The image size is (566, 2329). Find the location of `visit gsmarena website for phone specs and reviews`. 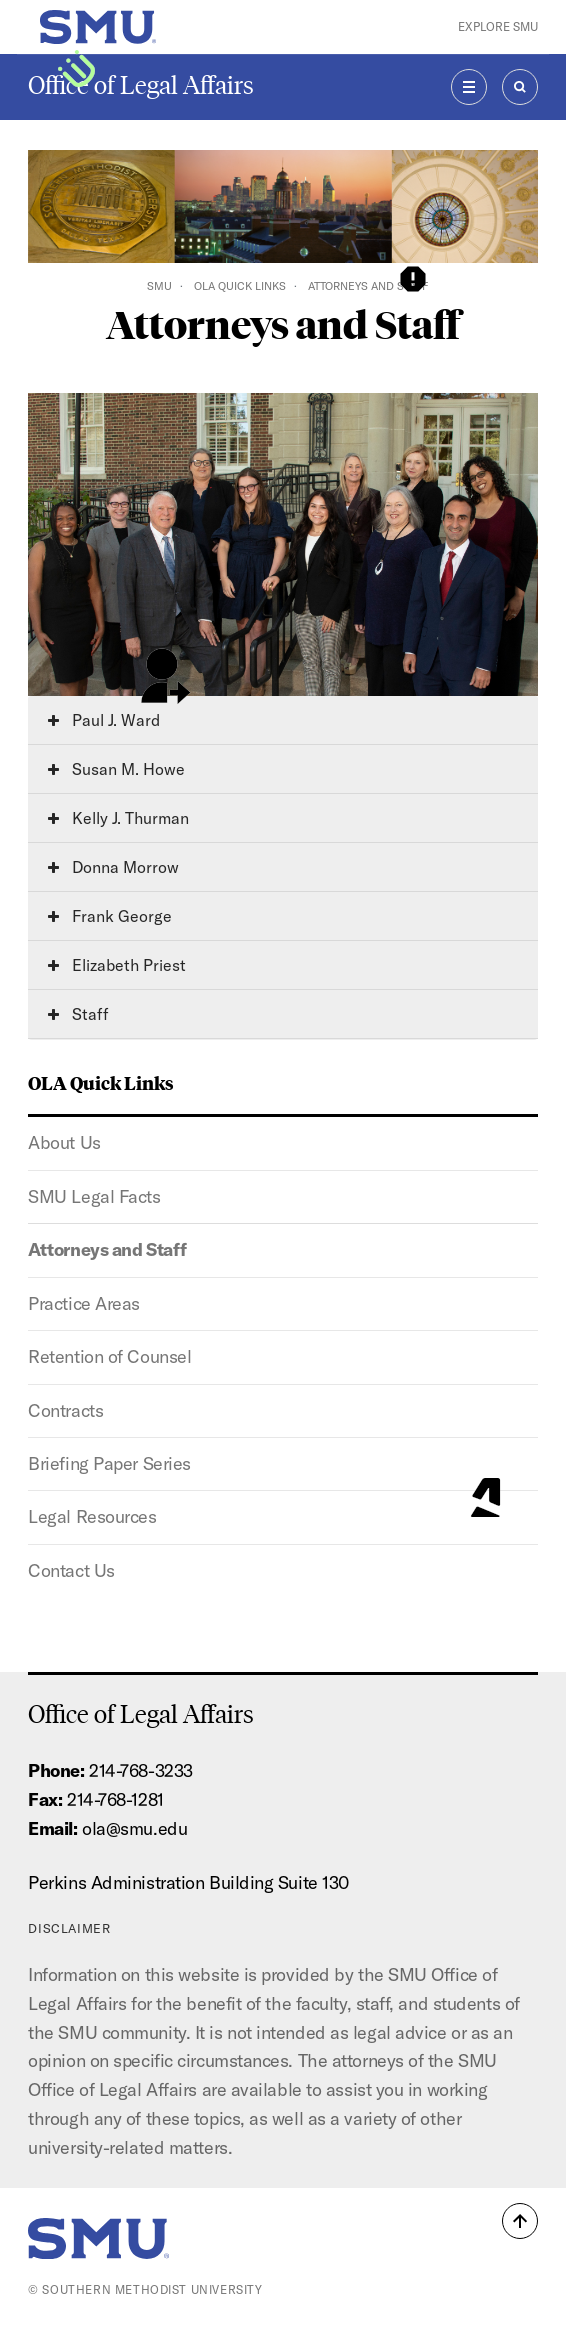

visit gsmarena website for phone specs and reviews is located at coordinates (485, 1497).